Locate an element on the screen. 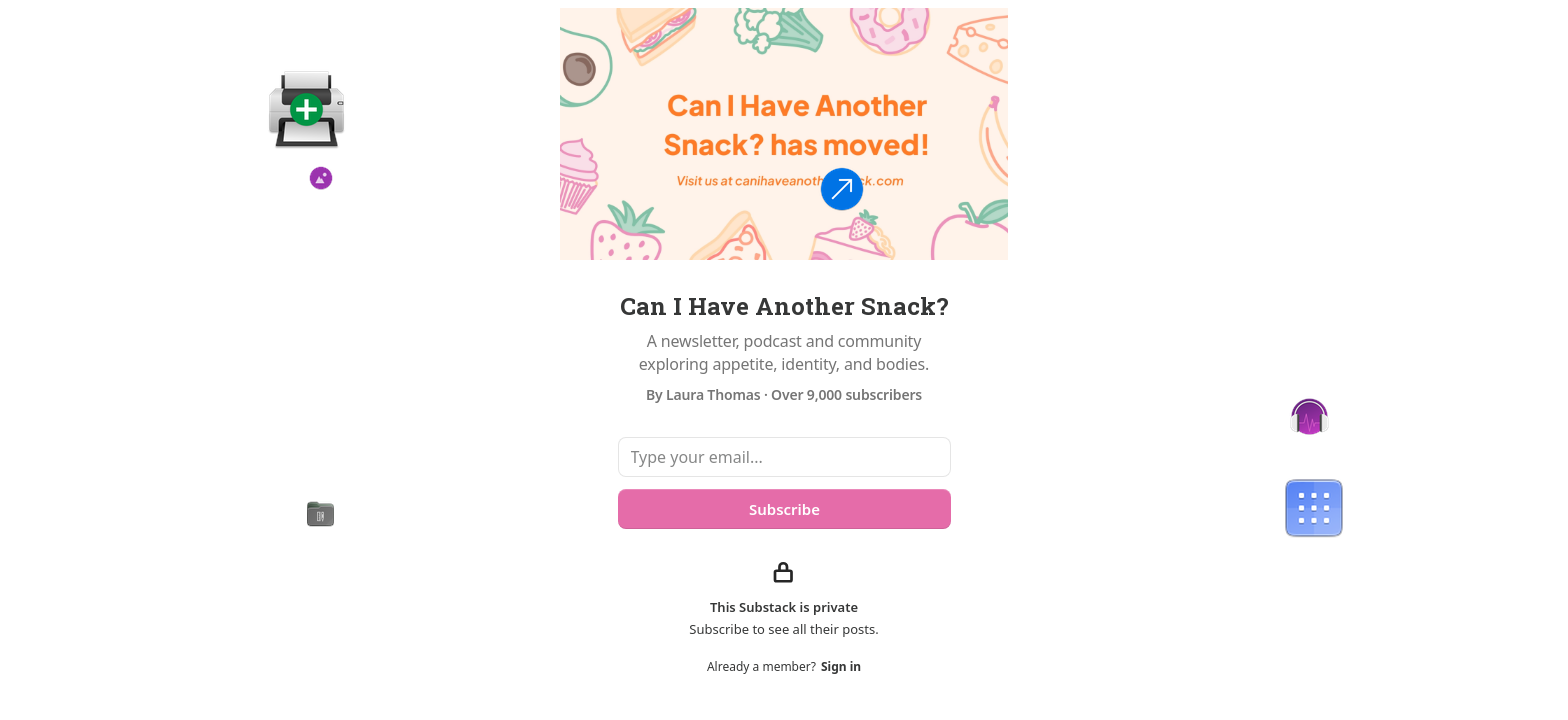 This screenshot has width=1568, height=720. open templates folder is located at coordinates (320, 513).